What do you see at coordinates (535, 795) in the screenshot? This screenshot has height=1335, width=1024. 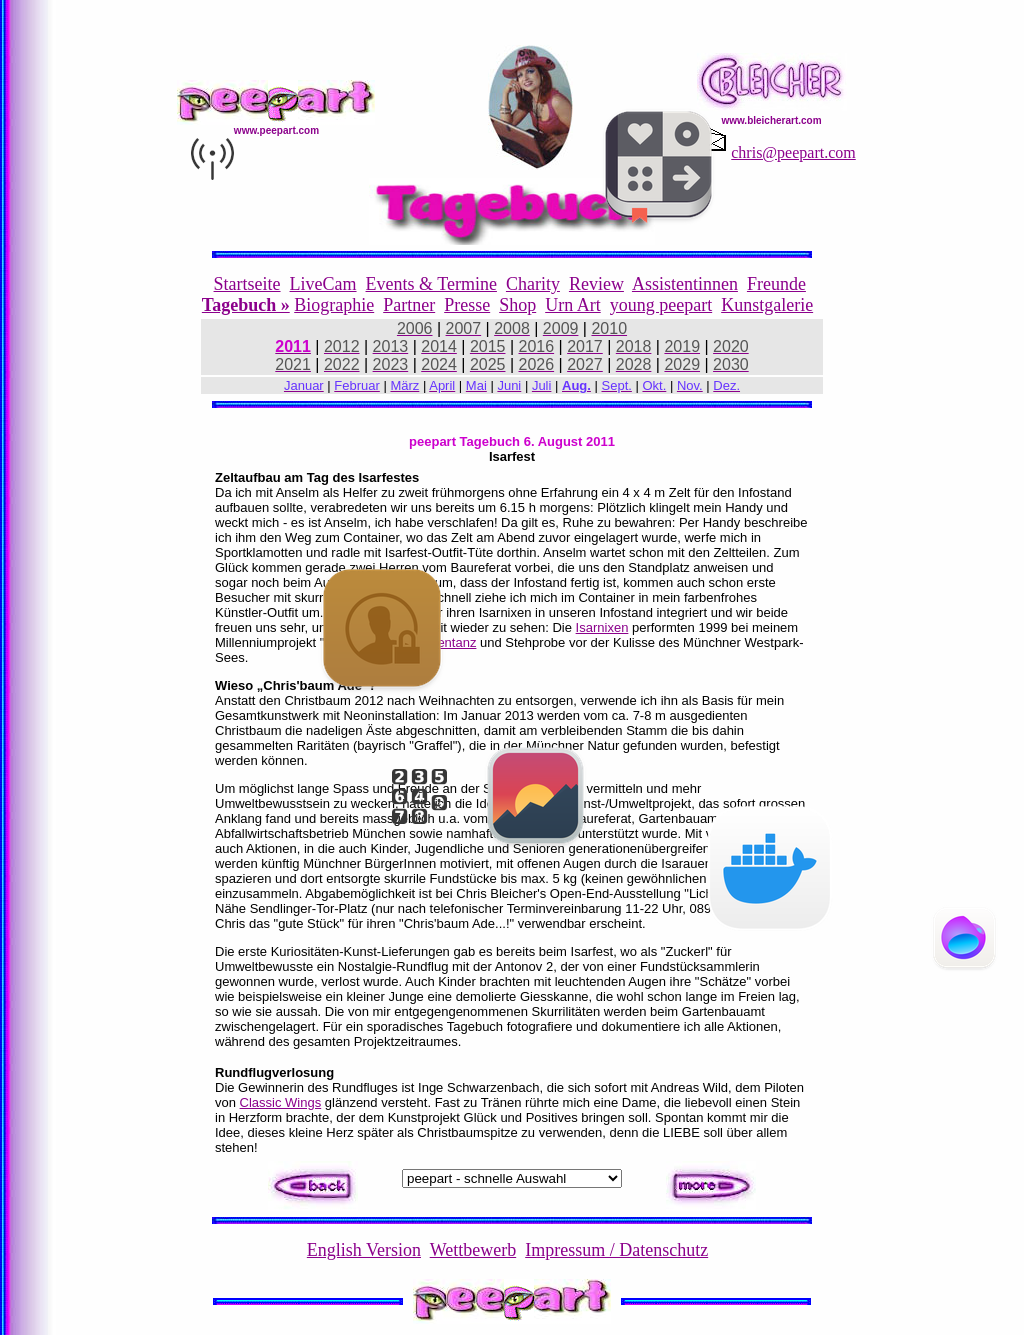 I see `open koko photo gallery app` at bounding box center [535, 795].